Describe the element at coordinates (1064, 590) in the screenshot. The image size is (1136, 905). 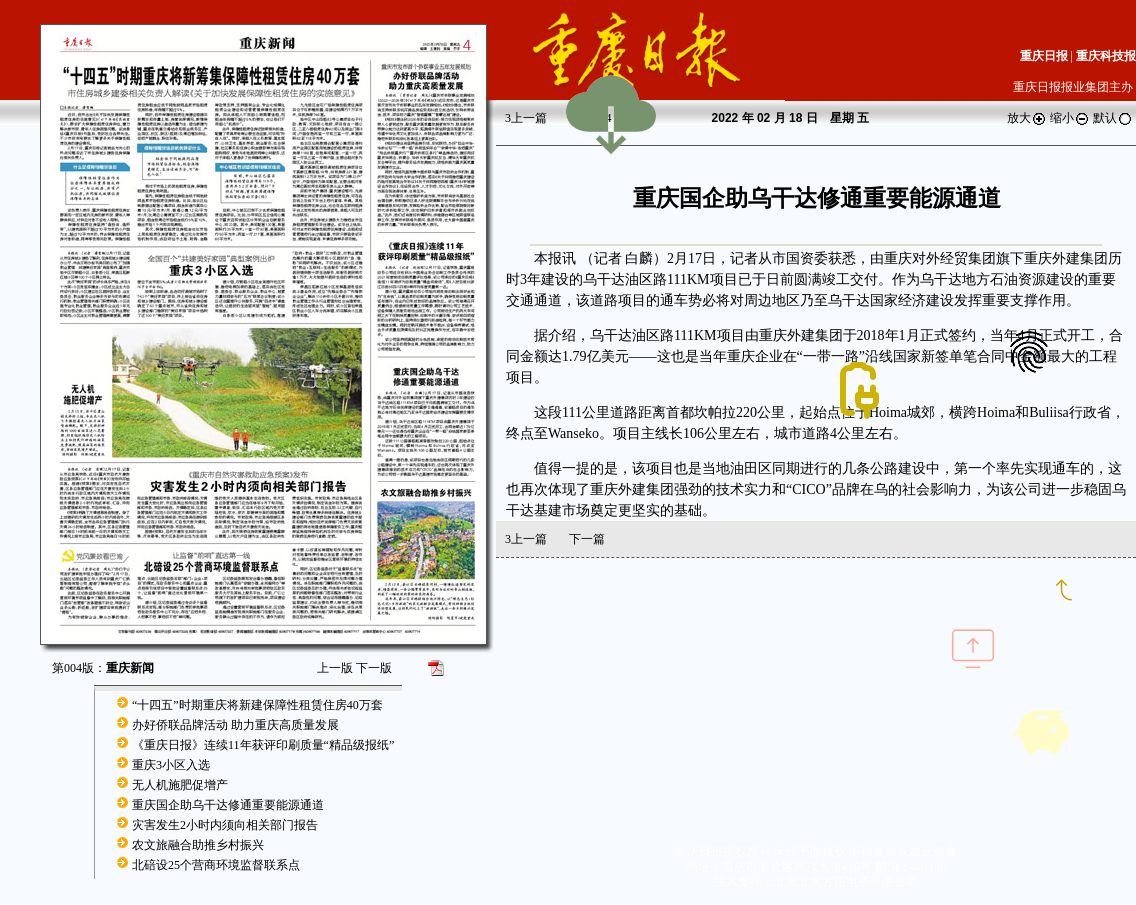
I see `go back and up in navigation` at that location.